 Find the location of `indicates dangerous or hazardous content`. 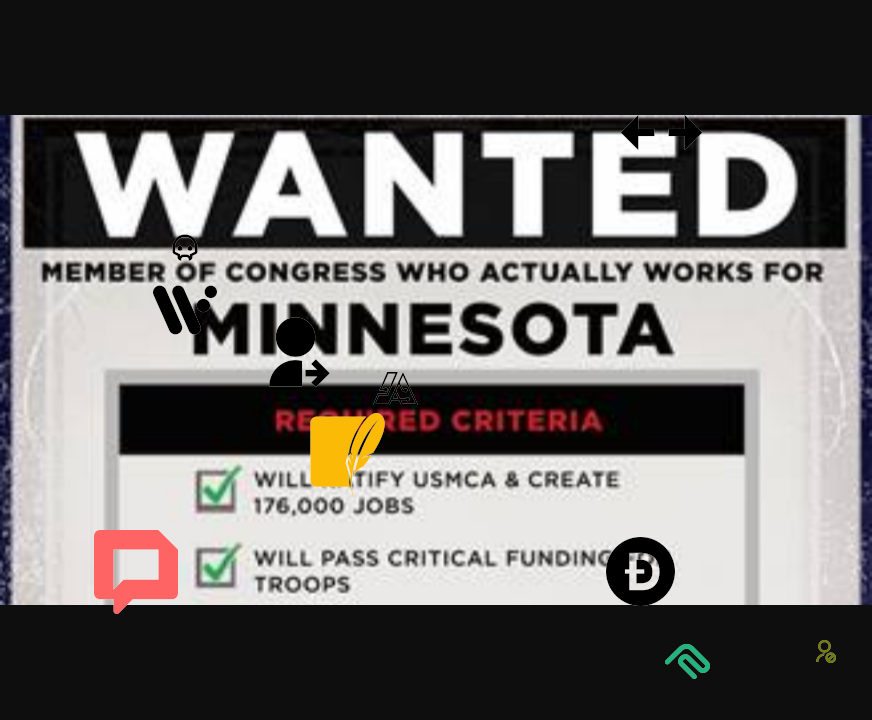

indicates dangerous or hazardous content is located at coordinates (185, 247).